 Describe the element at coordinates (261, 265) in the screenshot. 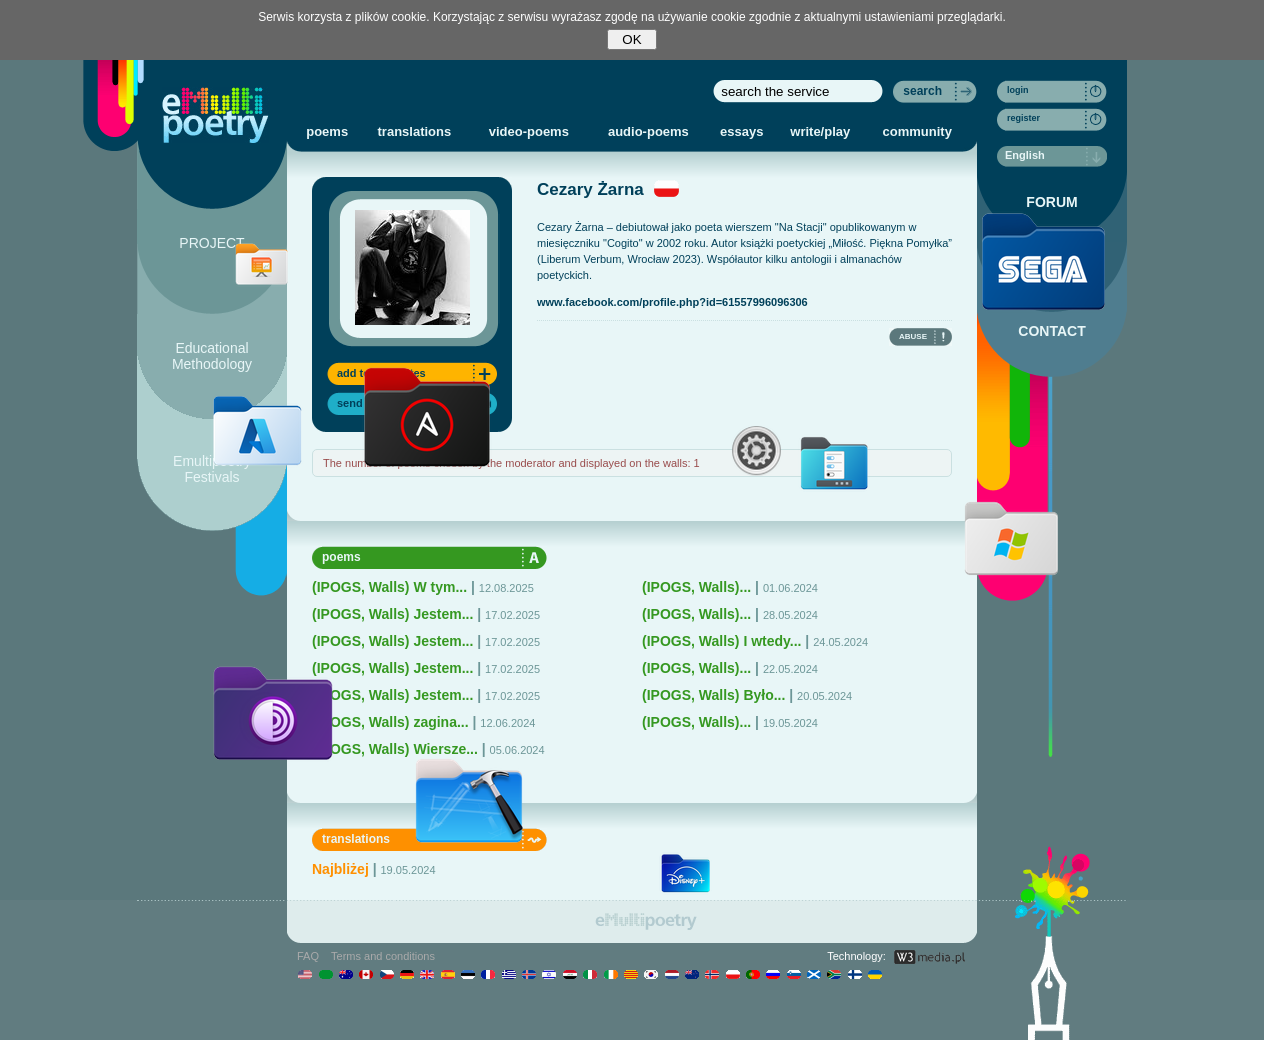

I see `open folder containing LibreOffice Impress presentations` at that location.